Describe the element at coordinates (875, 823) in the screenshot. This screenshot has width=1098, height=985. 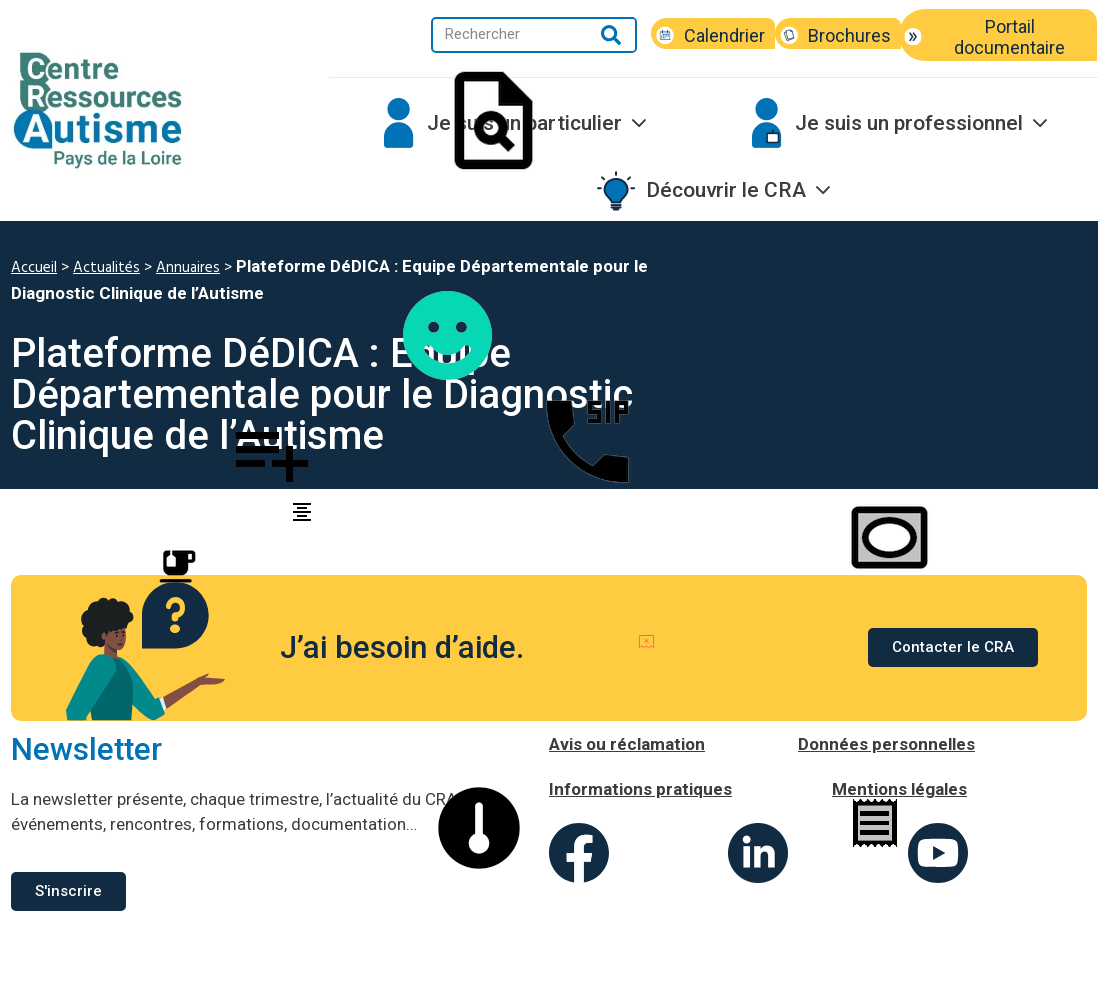
I see `view purchase receipt or transaction history` at that location.